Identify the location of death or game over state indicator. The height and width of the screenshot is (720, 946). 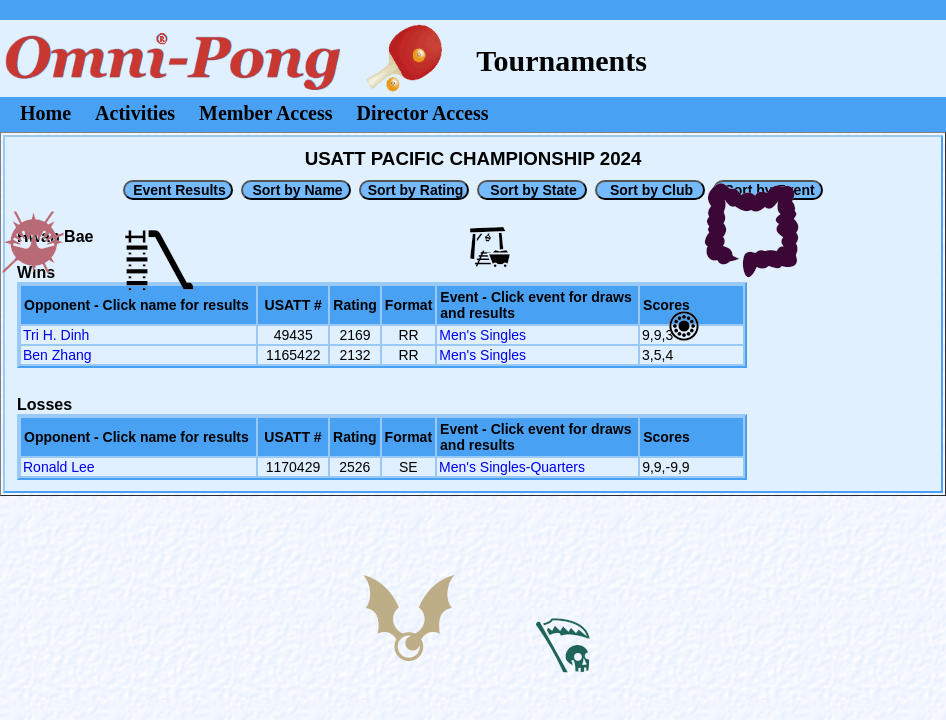
(563, 645).